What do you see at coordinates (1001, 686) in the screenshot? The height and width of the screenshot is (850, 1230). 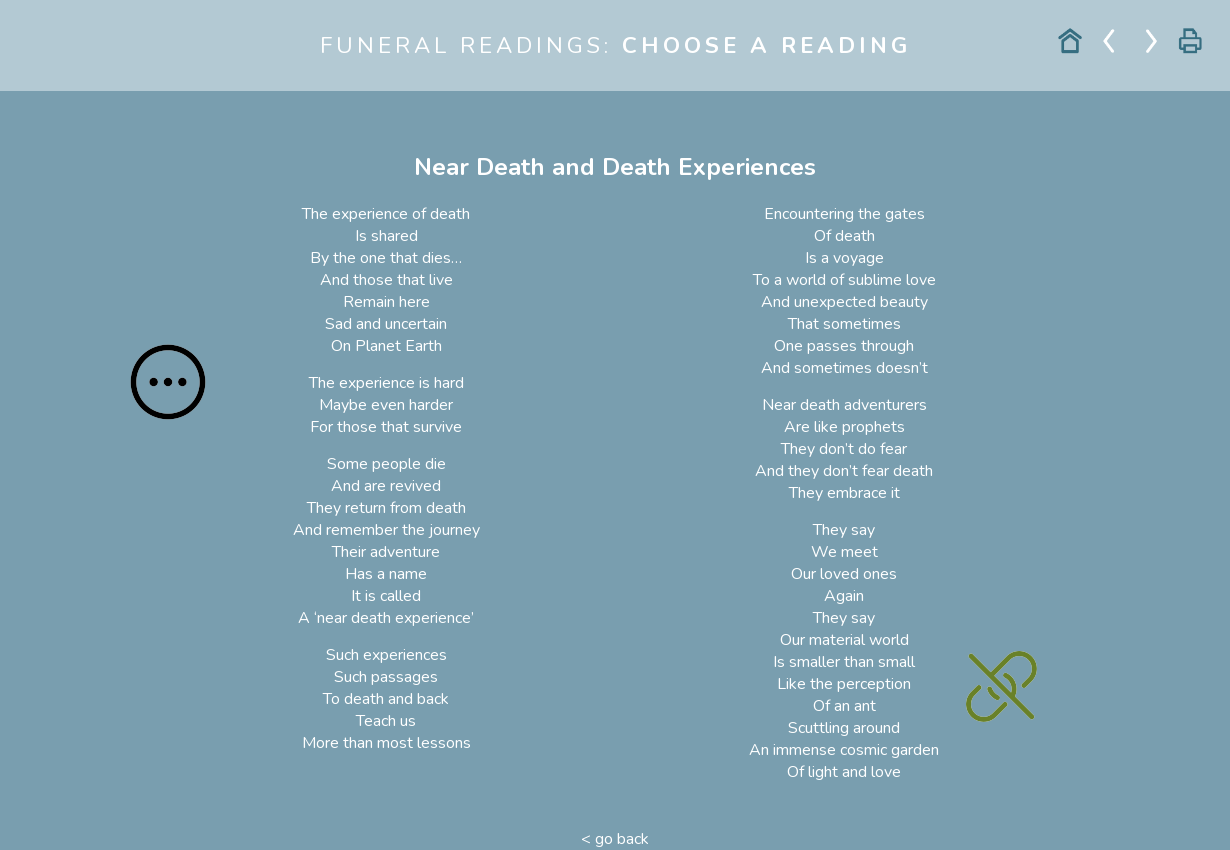 I see `unlink or disconnect a shared link` at bounding box center [1001, 686].